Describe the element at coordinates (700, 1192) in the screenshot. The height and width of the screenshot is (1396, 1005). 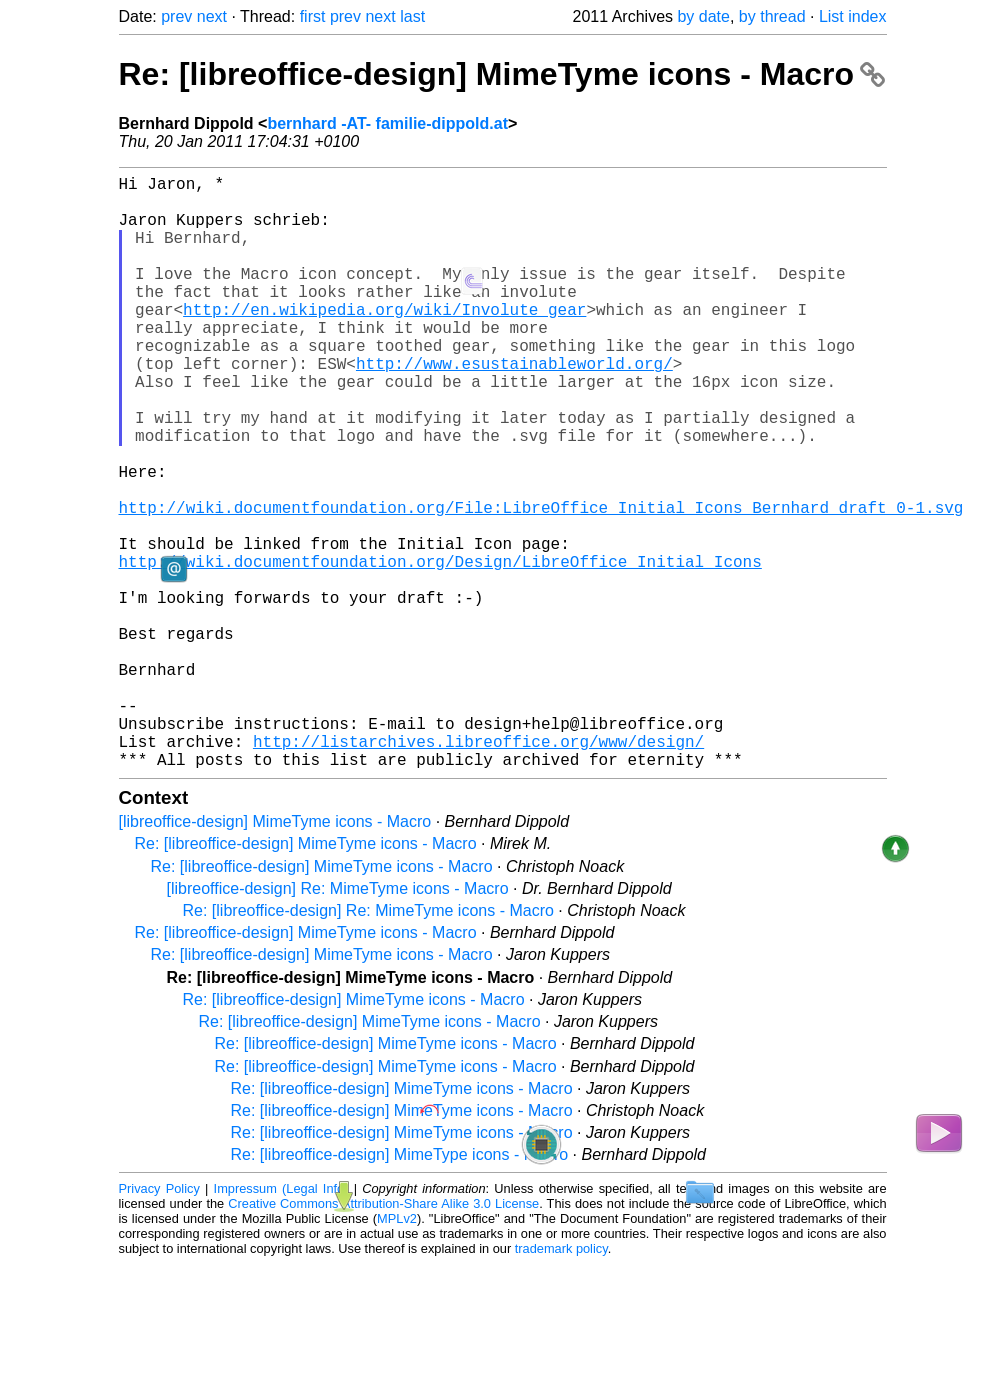
I see `folder containing color picker or eyedropper tool assets` at that location.